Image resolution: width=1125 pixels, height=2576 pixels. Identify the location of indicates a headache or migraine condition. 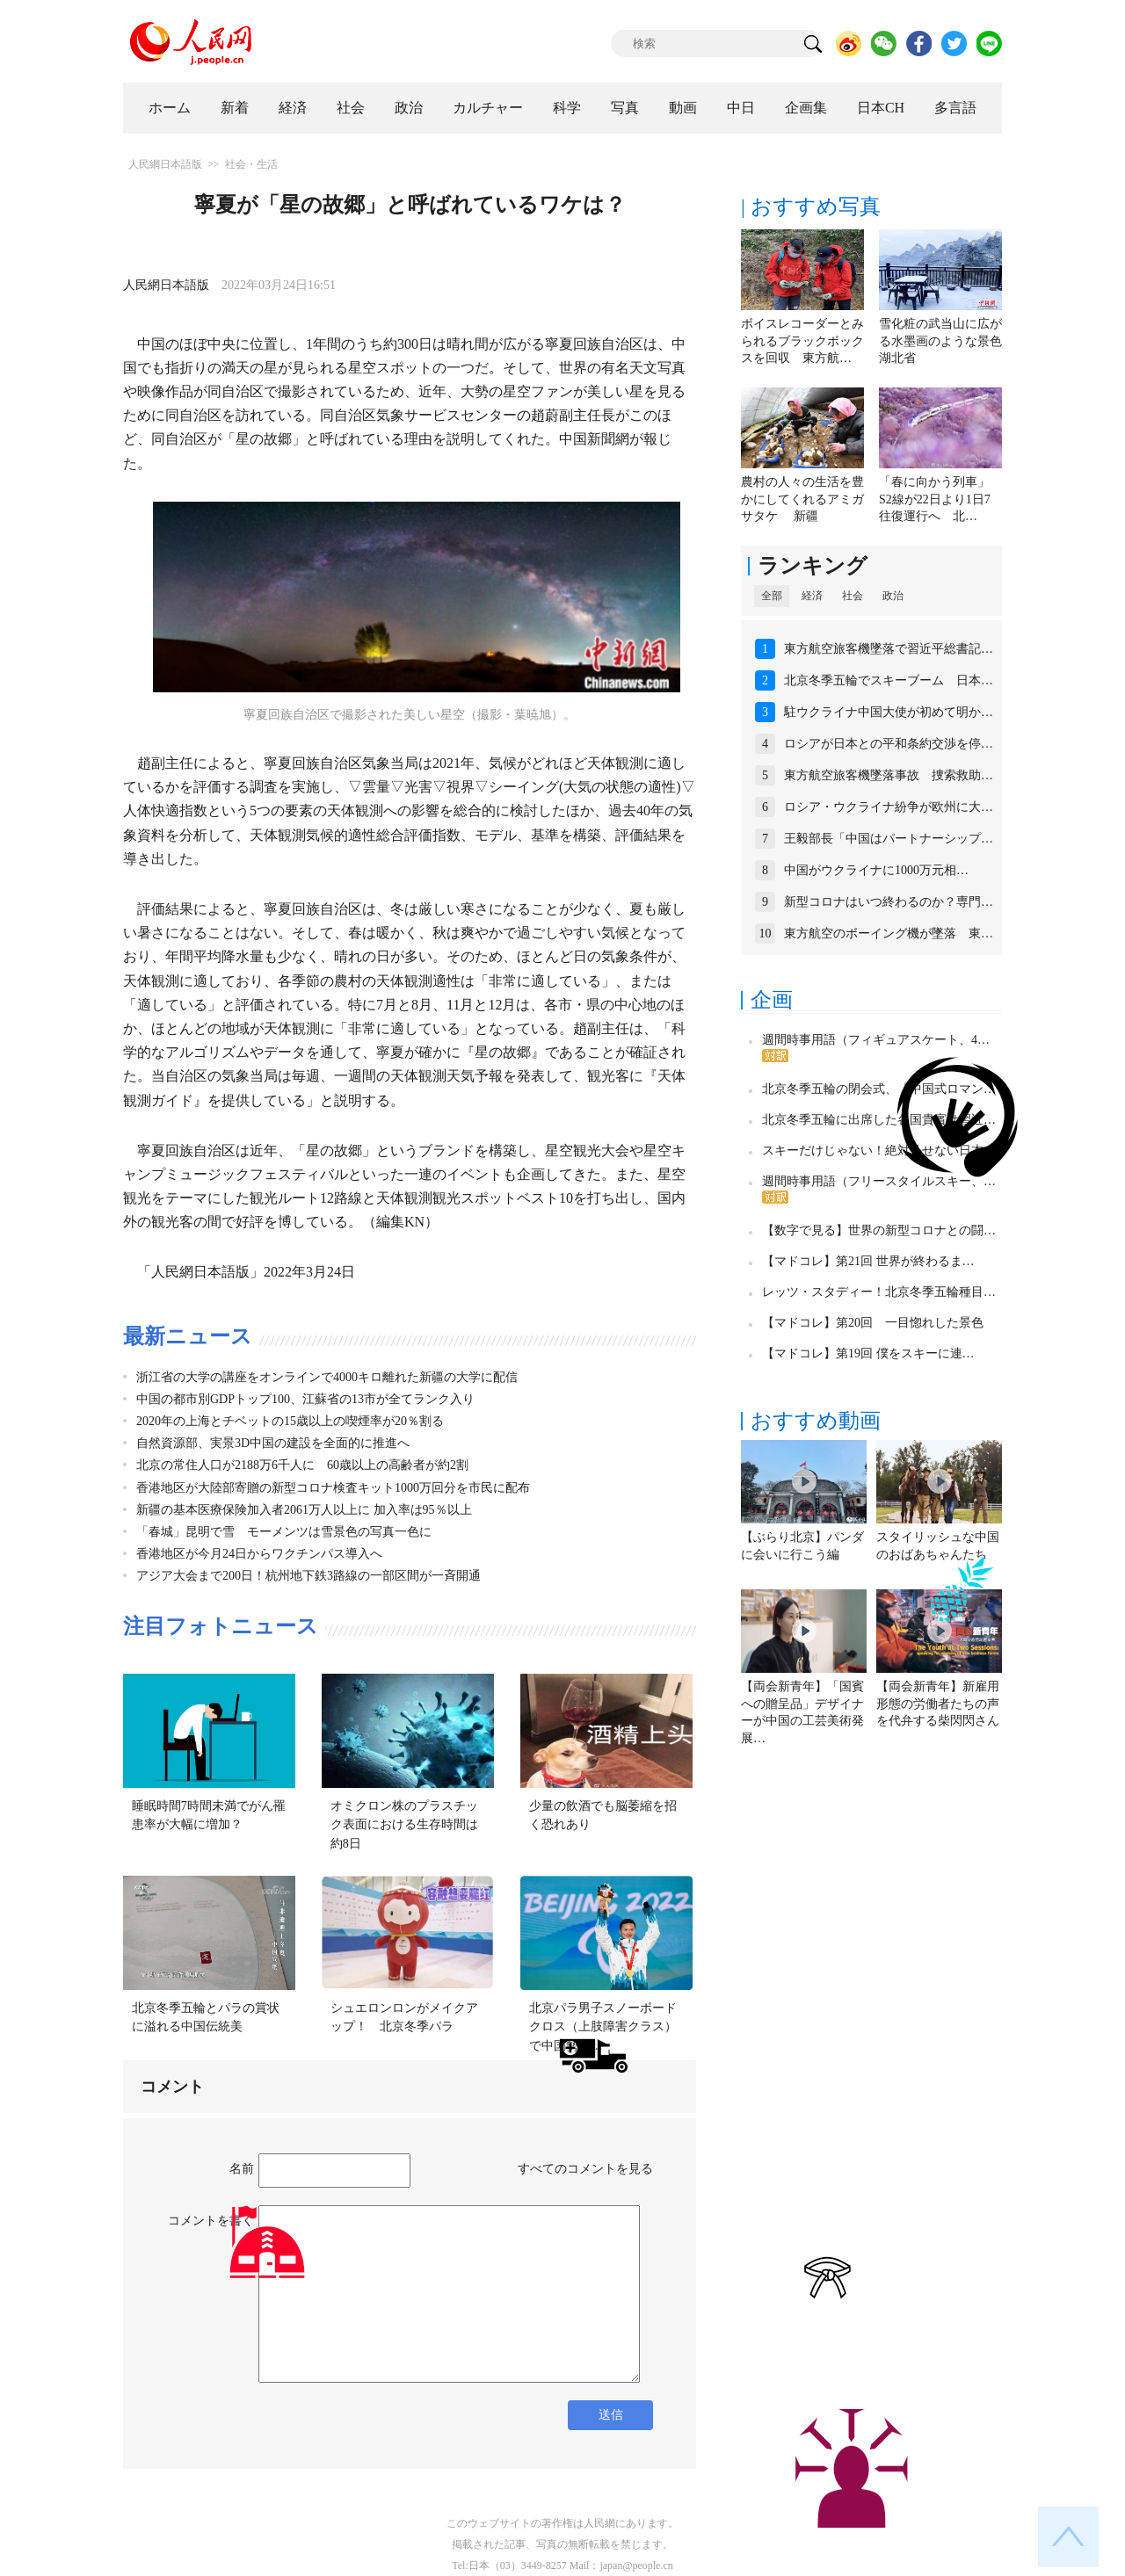
(851, 2468).